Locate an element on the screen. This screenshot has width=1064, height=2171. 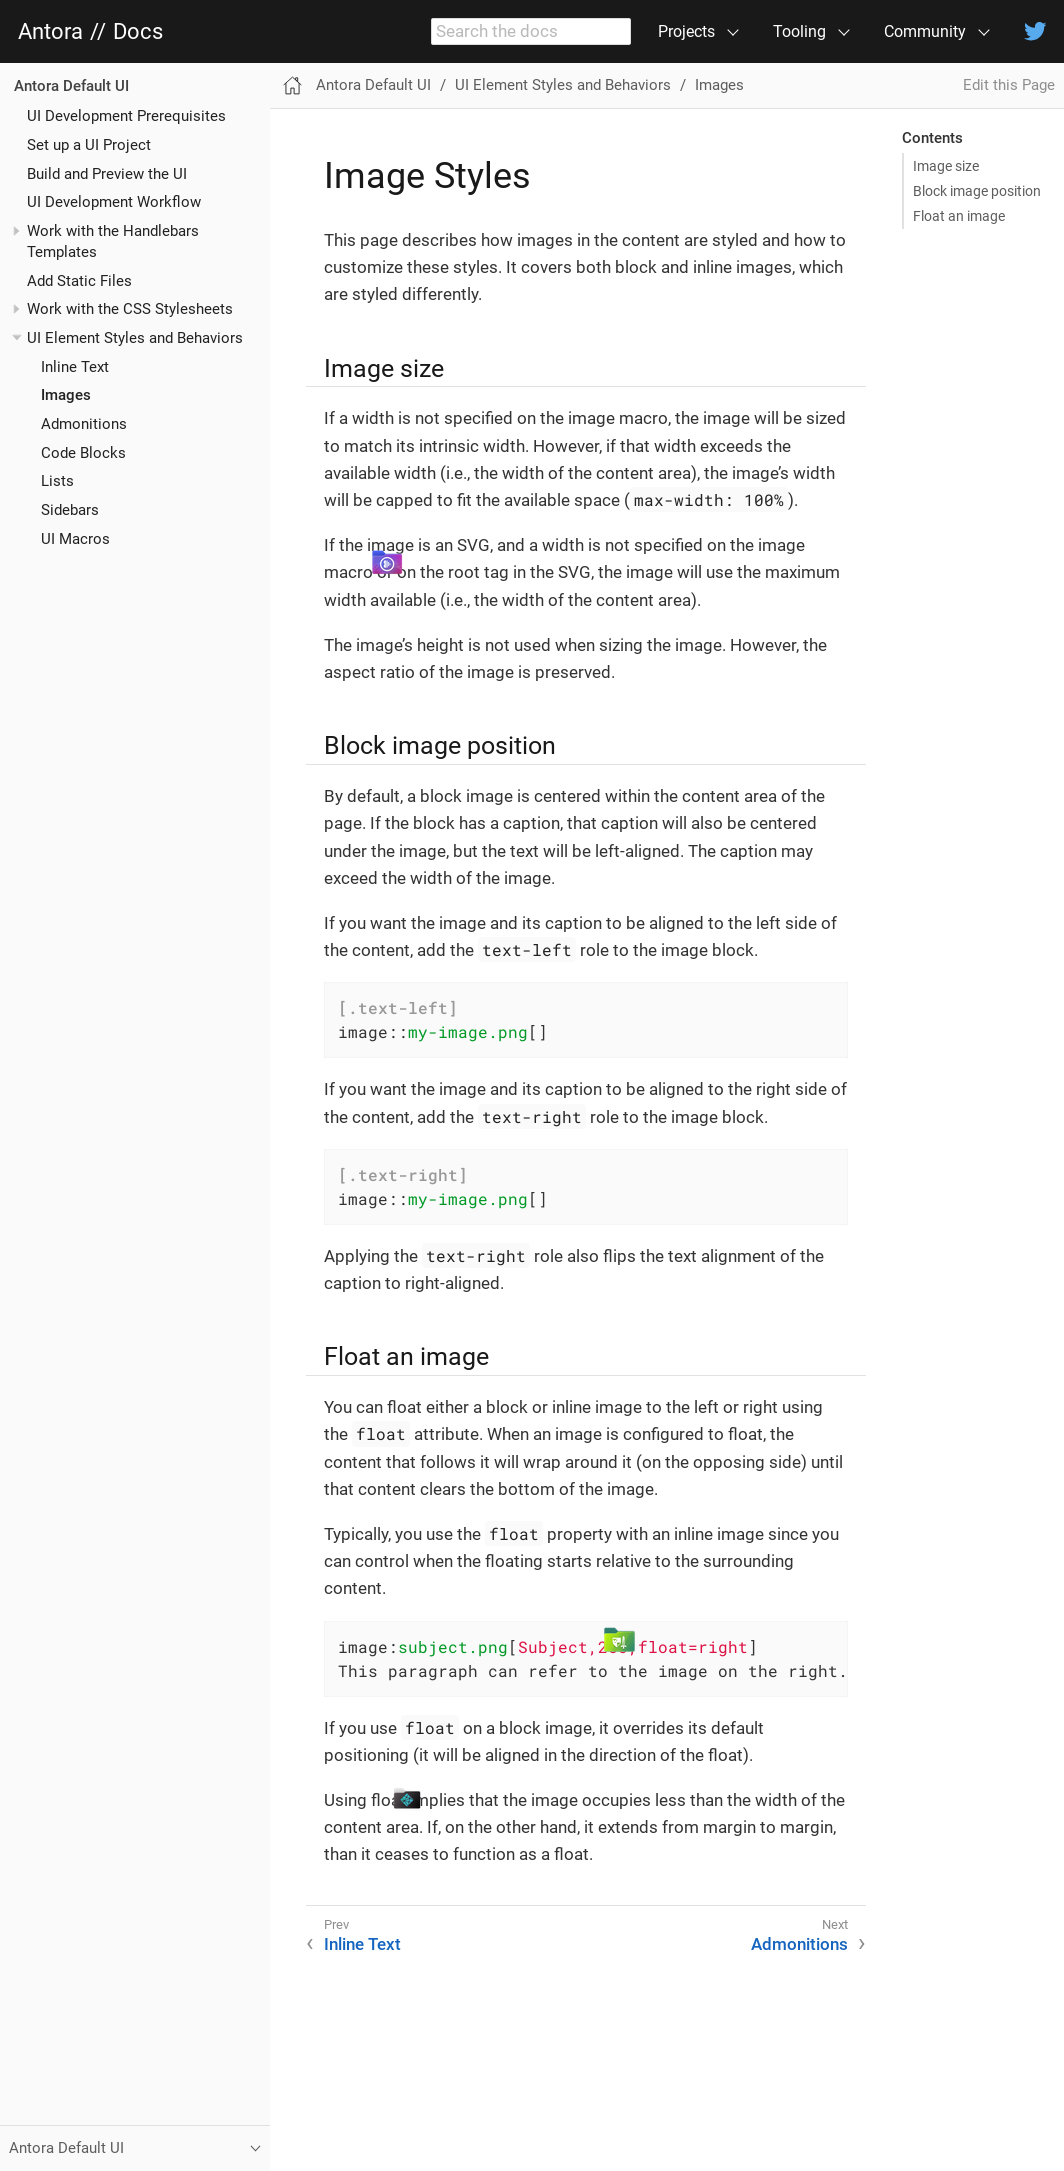
open game development projects folder is located at coordinates (619, 1640).